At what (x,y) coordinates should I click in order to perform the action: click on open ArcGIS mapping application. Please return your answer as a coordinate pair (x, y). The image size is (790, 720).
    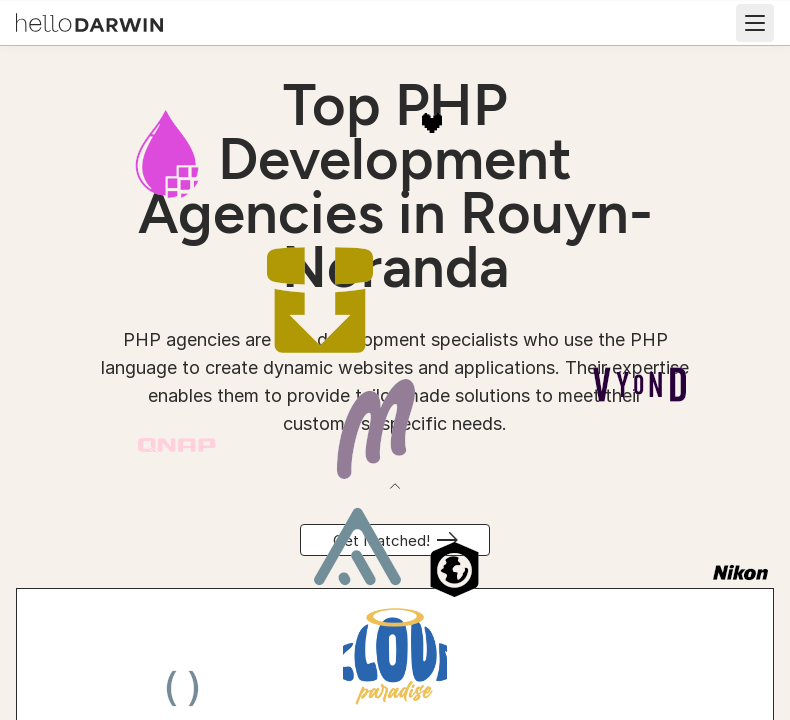
    Looking at the image, I should click on (454, 569).